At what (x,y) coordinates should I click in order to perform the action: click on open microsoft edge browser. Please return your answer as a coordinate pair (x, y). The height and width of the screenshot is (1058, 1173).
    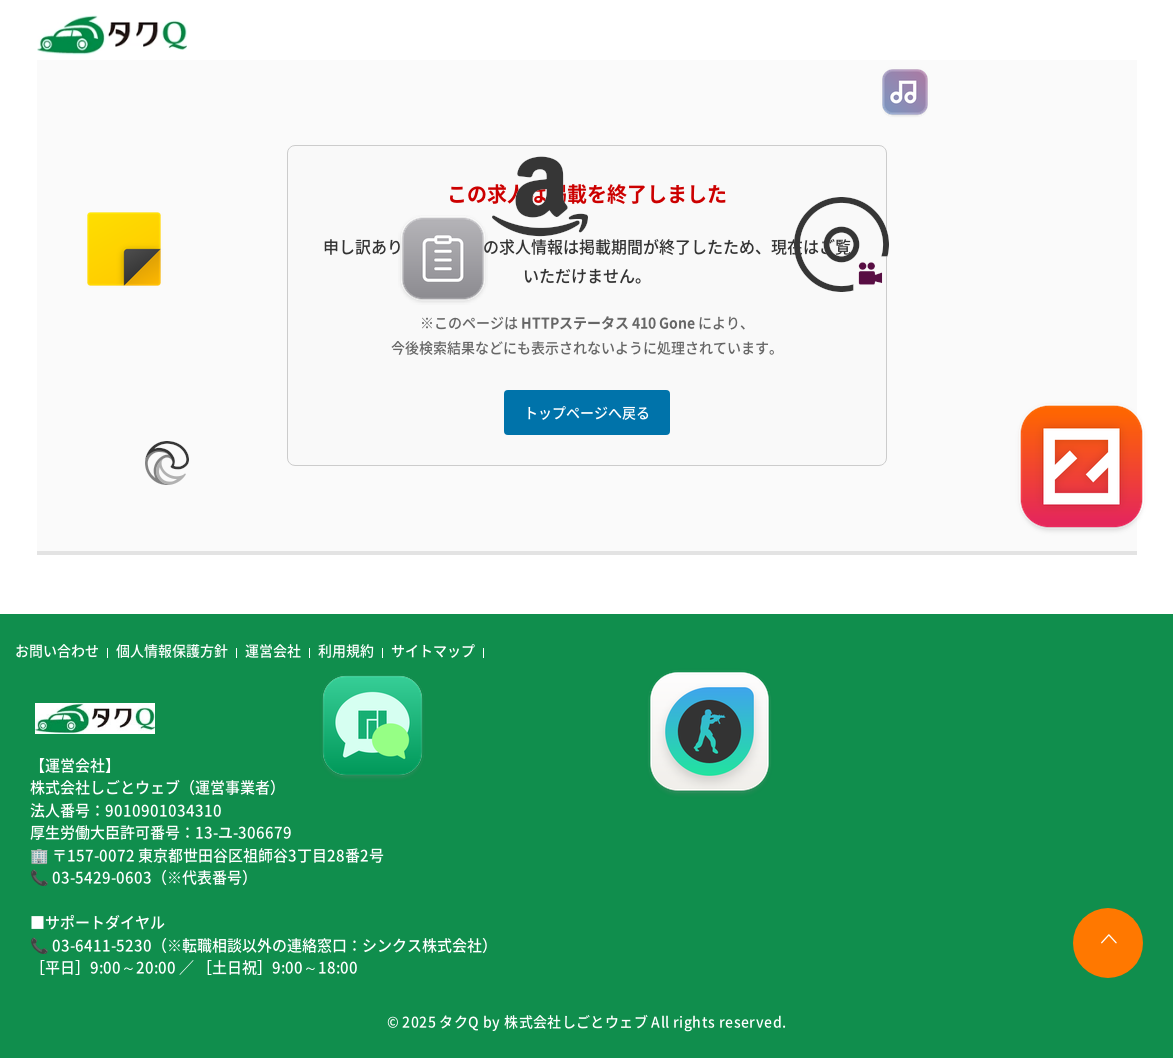
    Looking at the image, I should click on (167, 463).